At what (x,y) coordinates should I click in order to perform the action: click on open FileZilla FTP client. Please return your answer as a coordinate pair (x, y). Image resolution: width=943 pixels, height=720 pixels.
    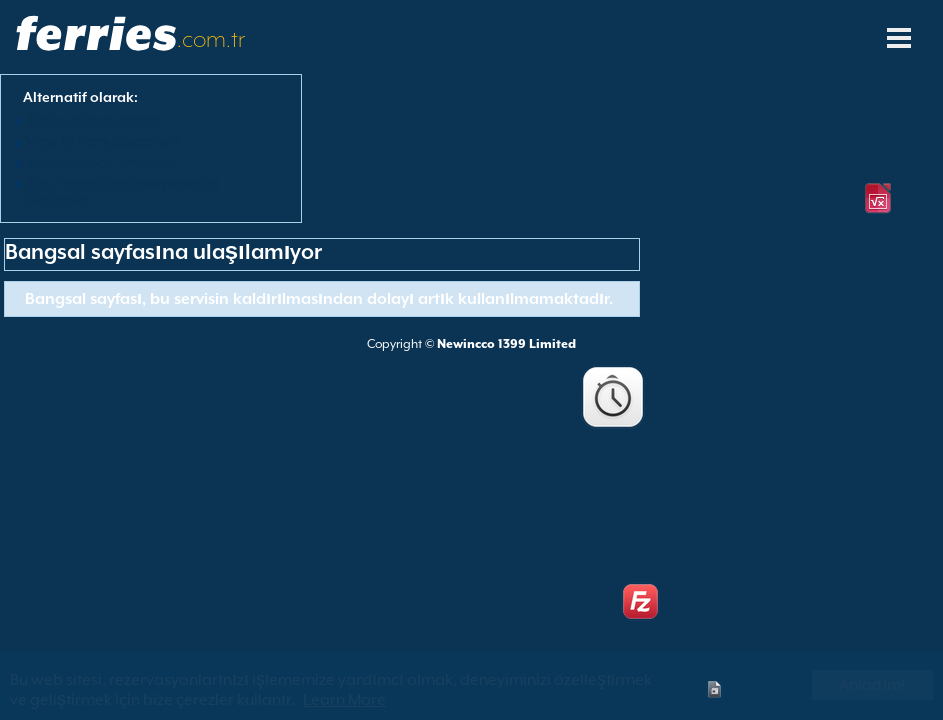
    Looking at the image, I should click on (640, 601).